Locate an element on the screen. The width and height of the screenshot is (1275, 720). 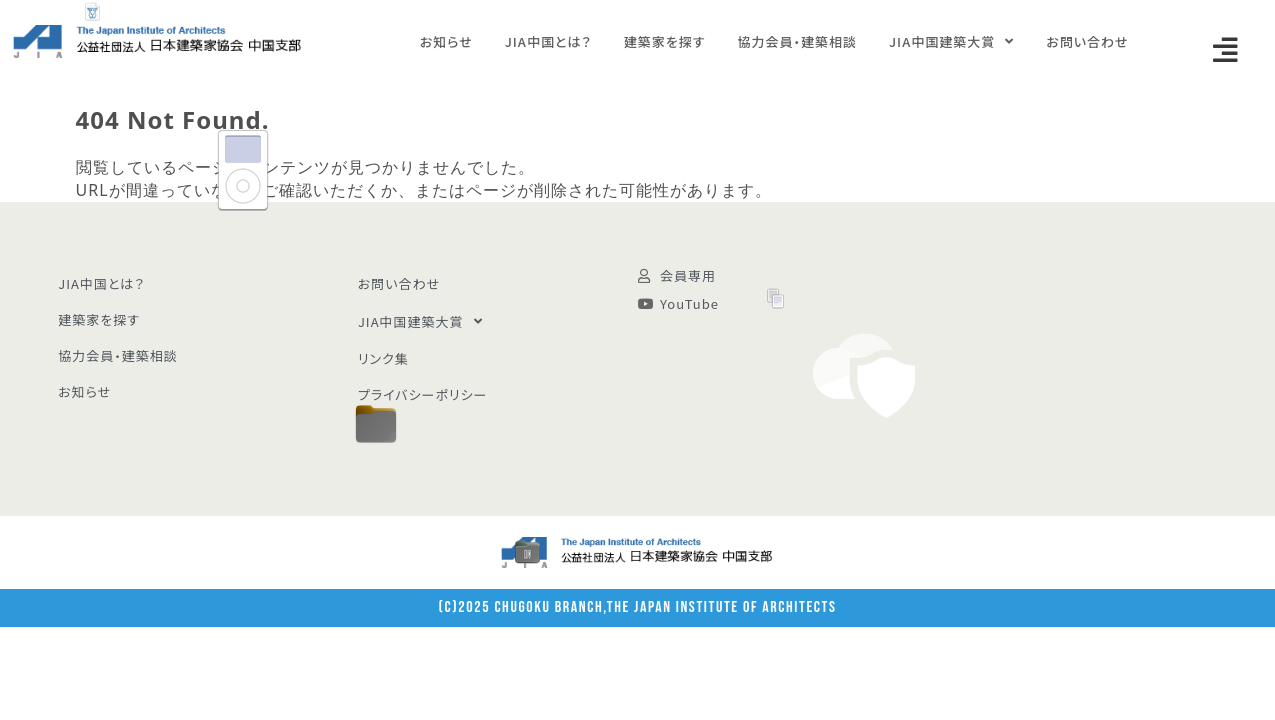
copy selected content to clipboard is located at coordinates (775, 298).